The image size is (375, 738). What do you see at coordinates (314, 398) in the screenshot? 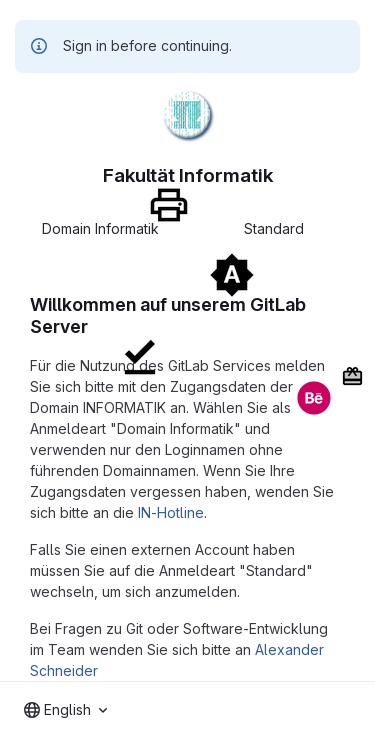
I see `view Behance portfolio` at bounding box center [314, 398].